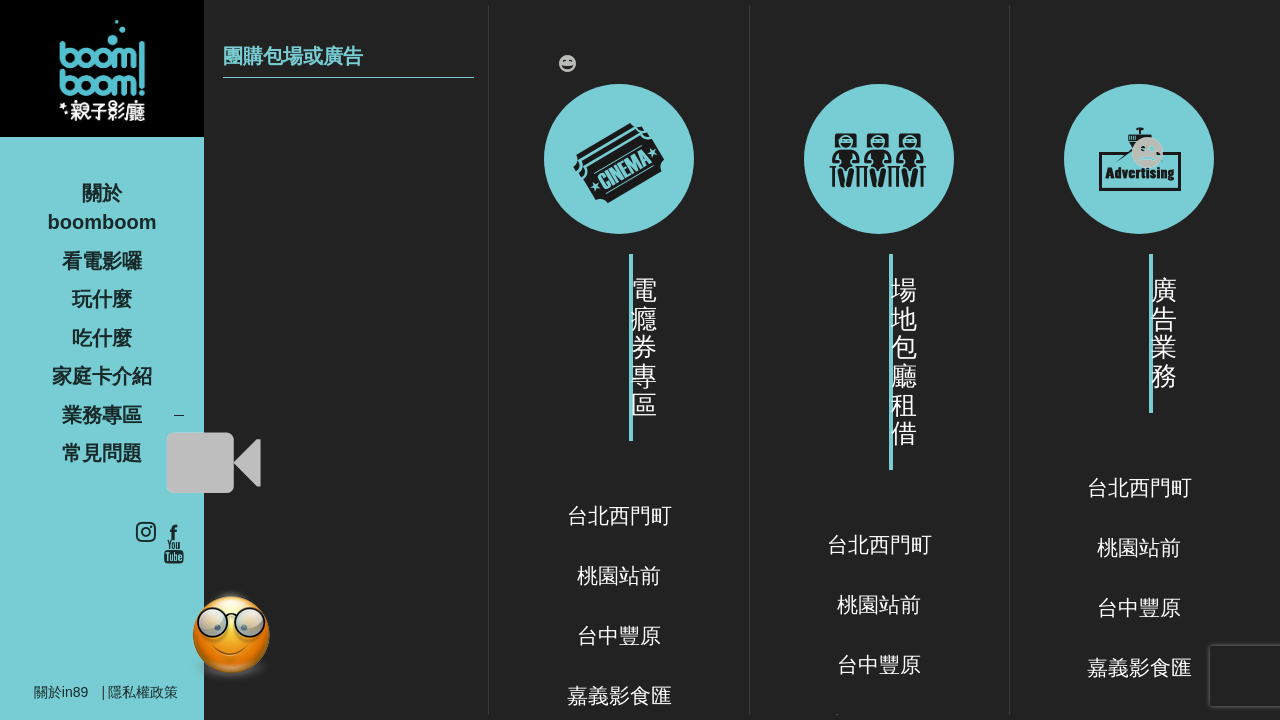 The image size is (1280, 720). Describe the element at coordinates (567, 63) in the screenshot. I see `react to a message with laughter` at that location.